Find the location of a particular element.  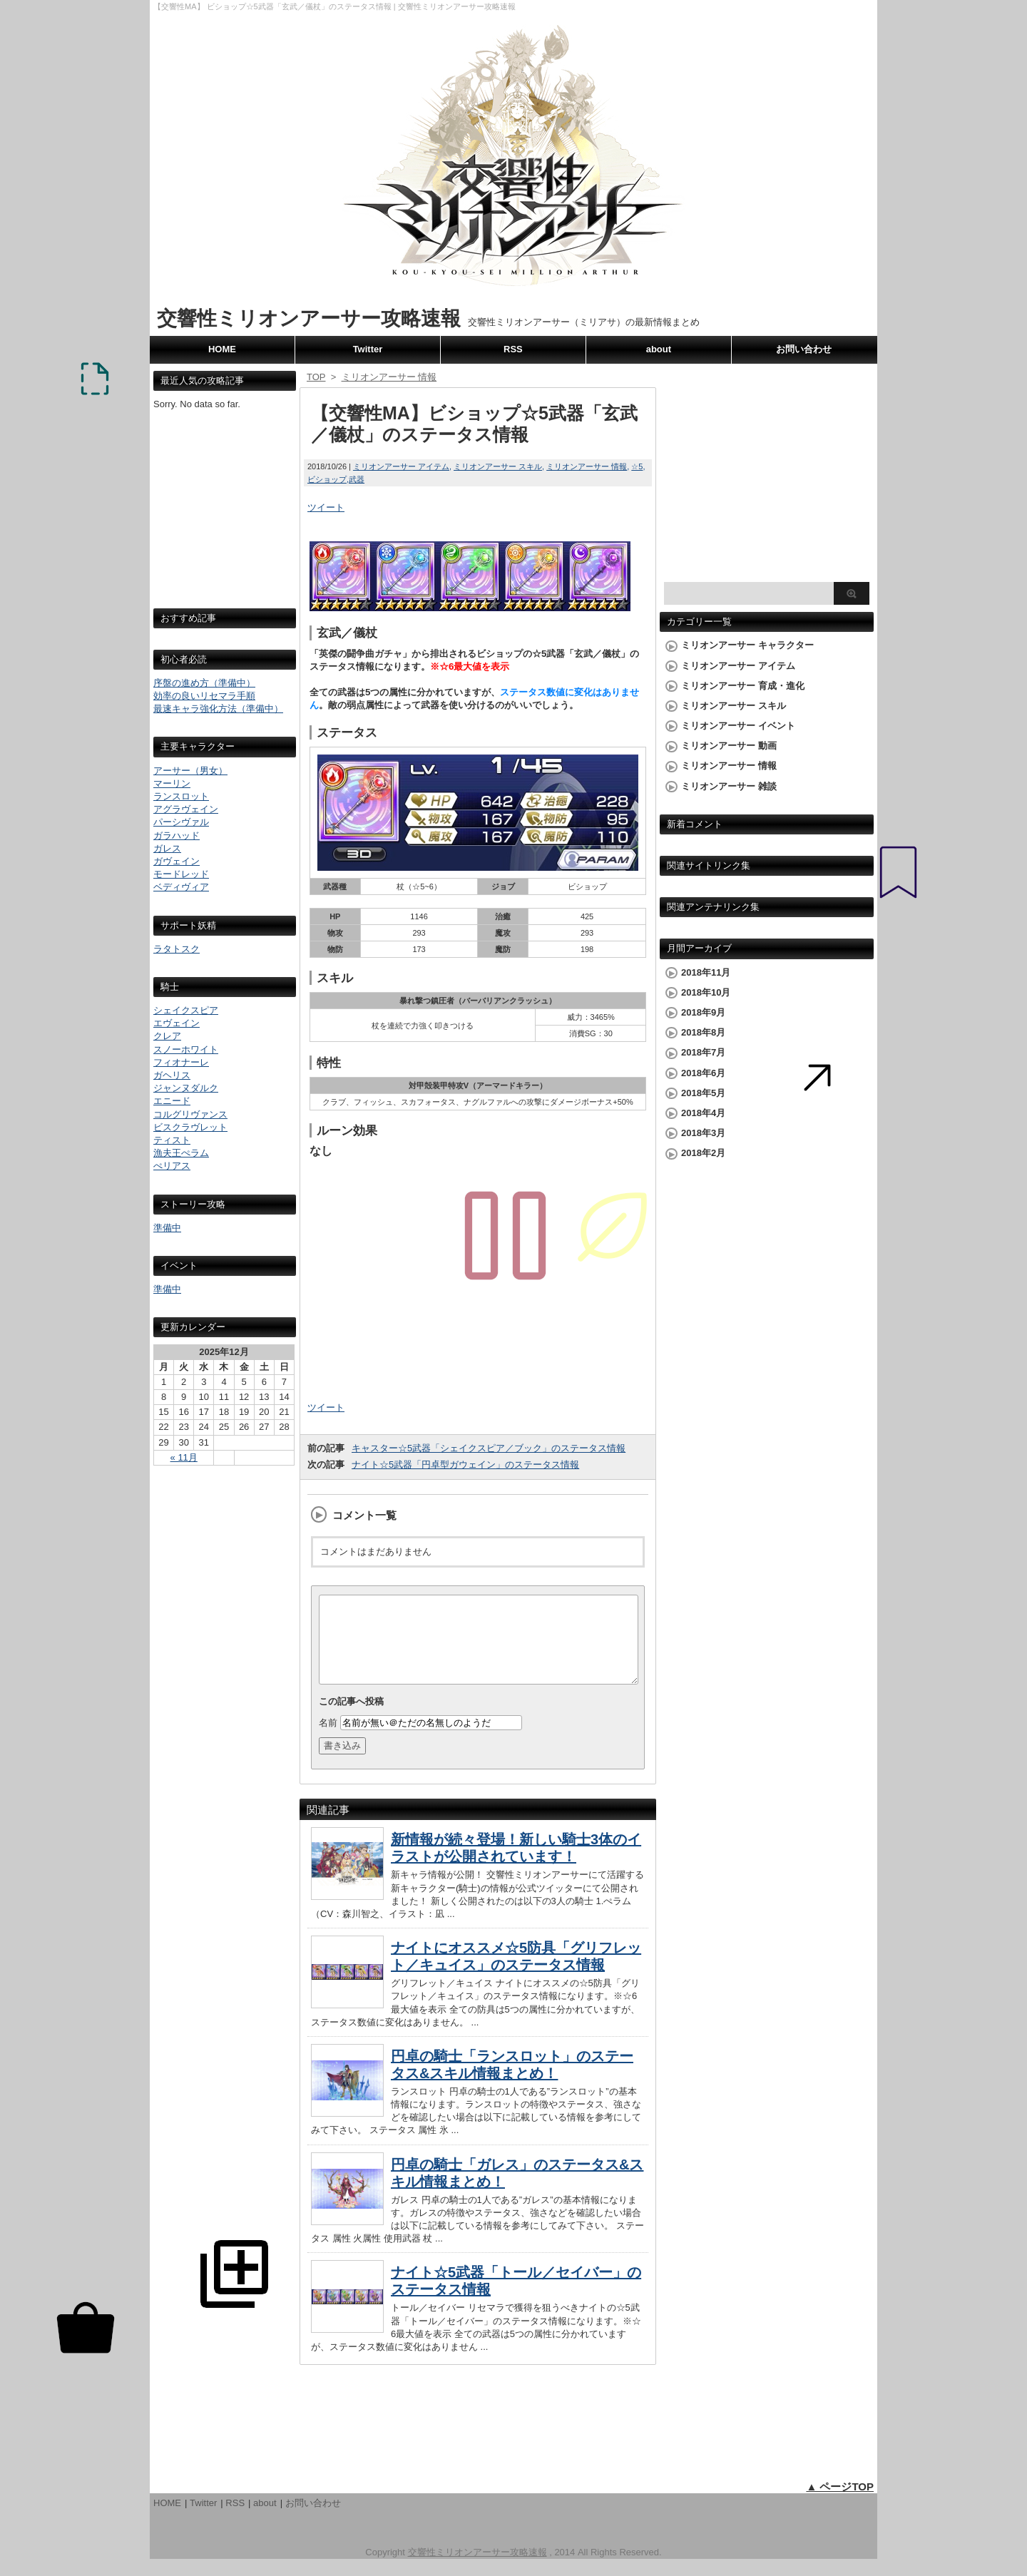

view your shopping bag is located at coordinates (86, 2331).